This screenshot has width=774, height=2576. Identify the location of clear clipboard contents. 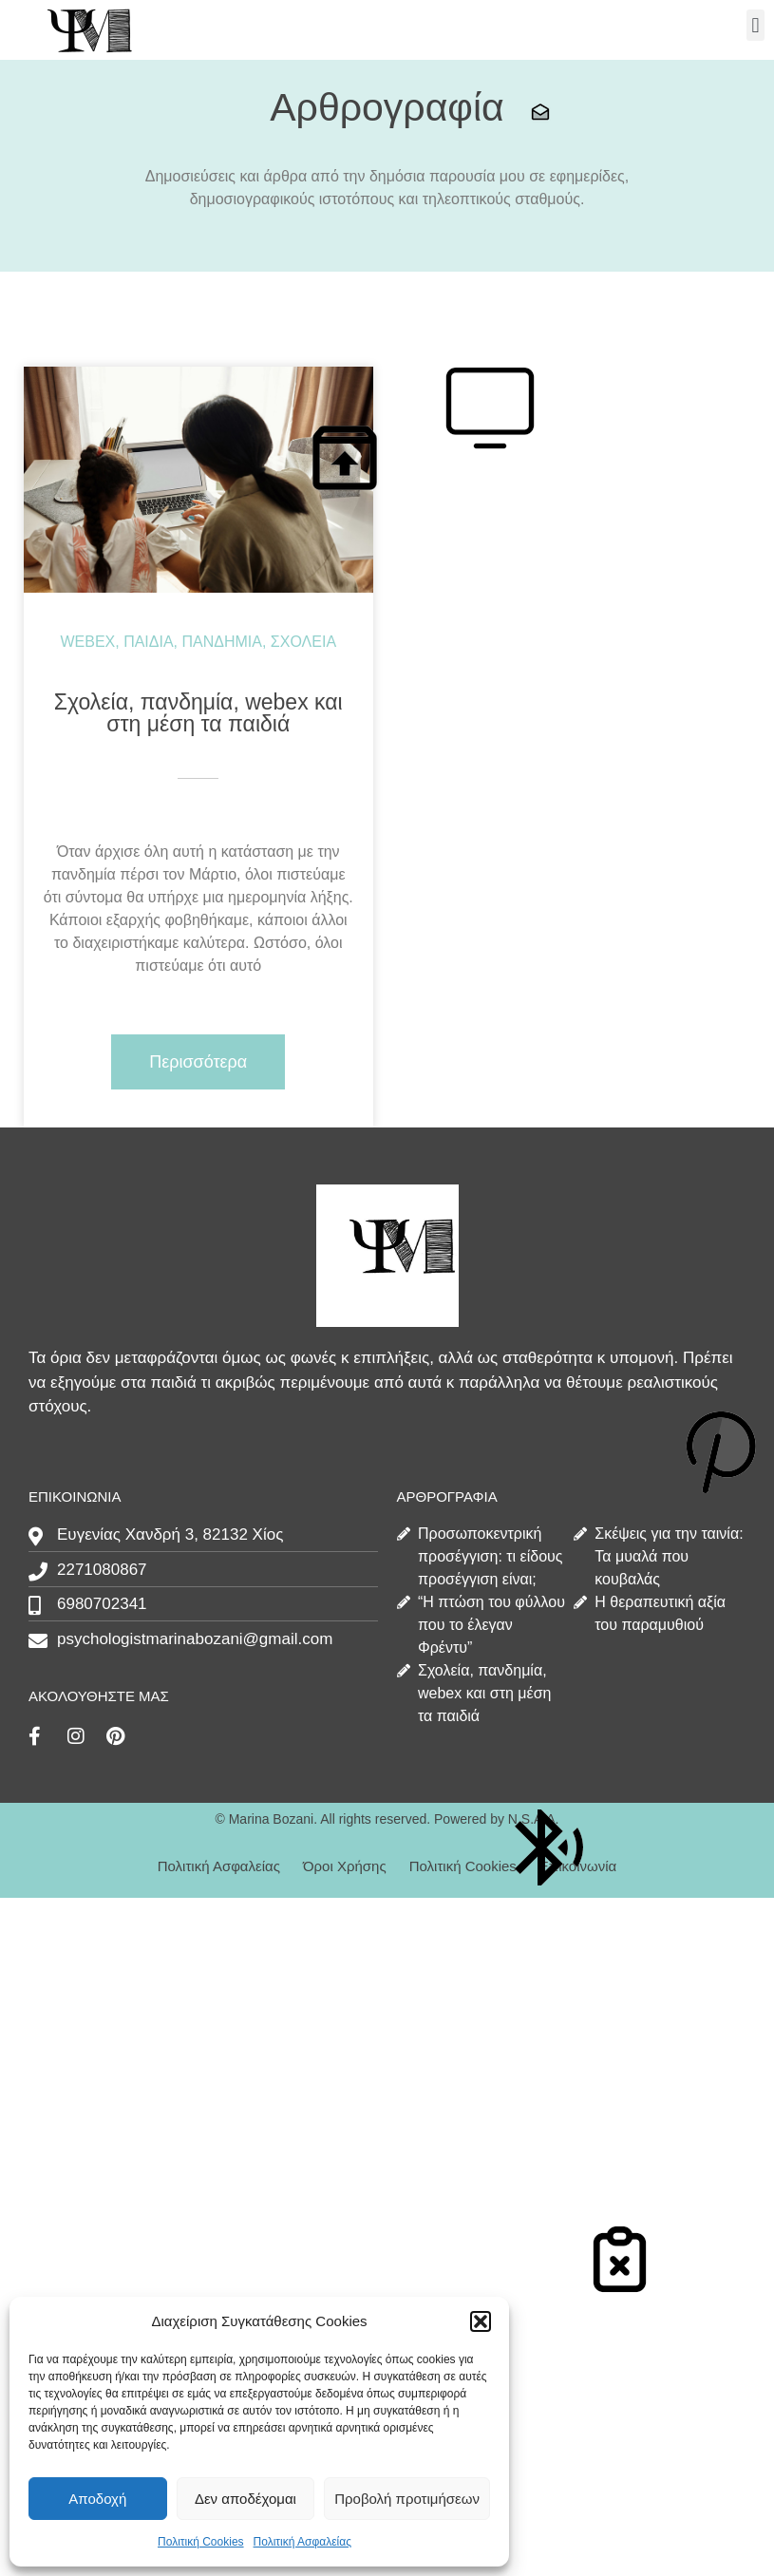
(619, 2259).